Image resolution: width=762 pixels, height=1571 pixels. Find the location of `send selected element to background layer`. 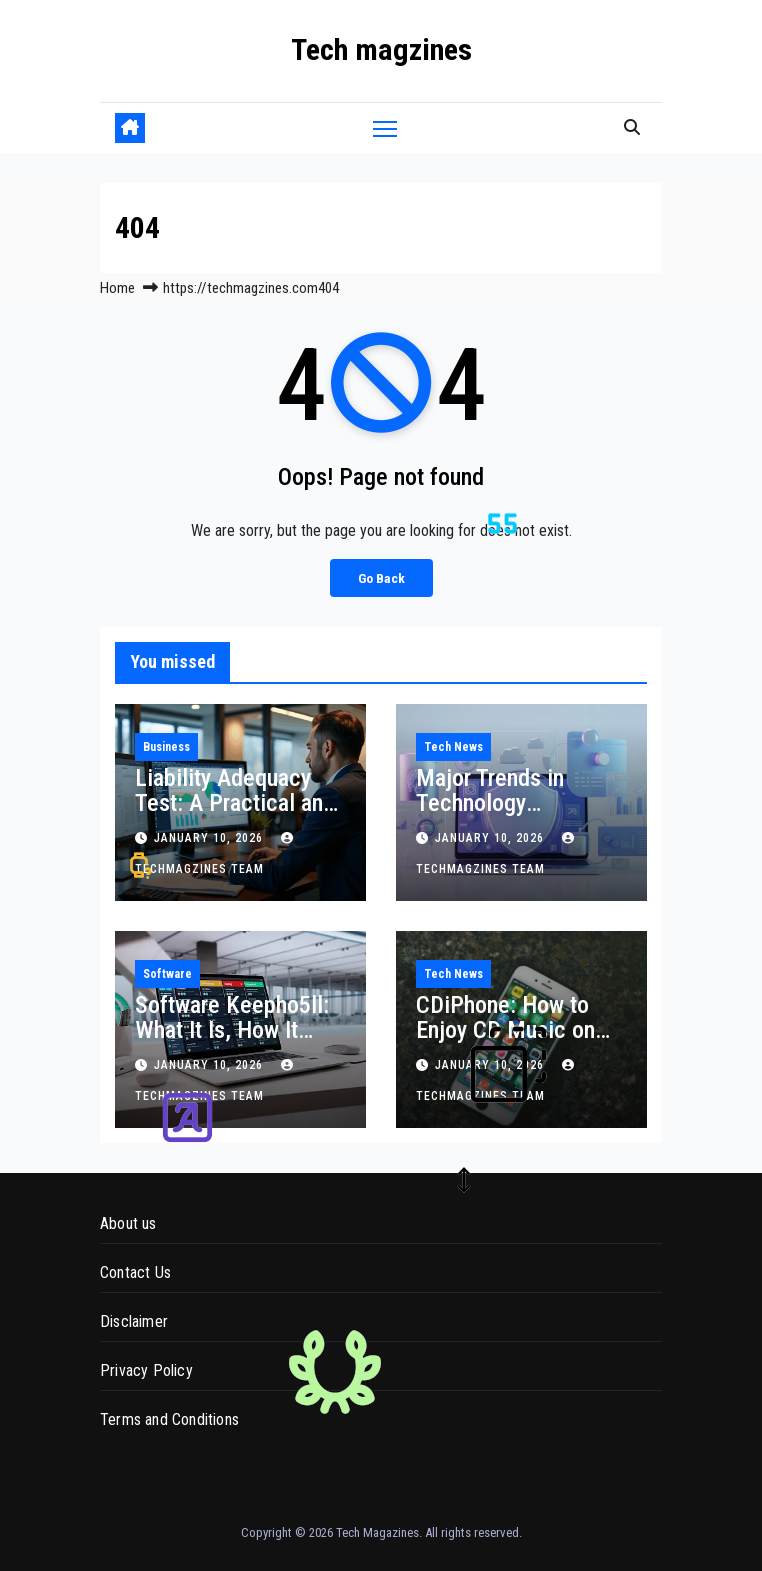

send selected element to background layer is located at coordinates (508, 1064).